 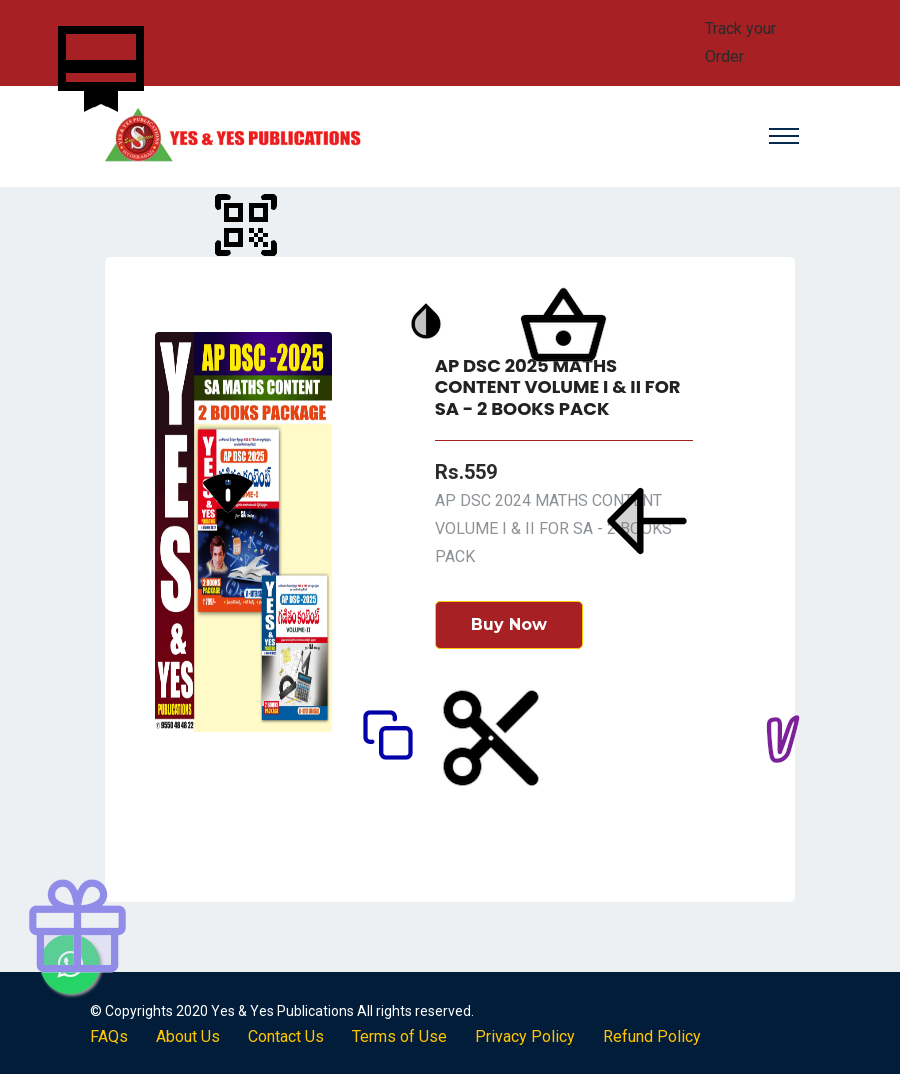 What do you see at coordinates (246, 225) in the screenshot?
I see `scan a QR code` at bounding box center [246, 225].